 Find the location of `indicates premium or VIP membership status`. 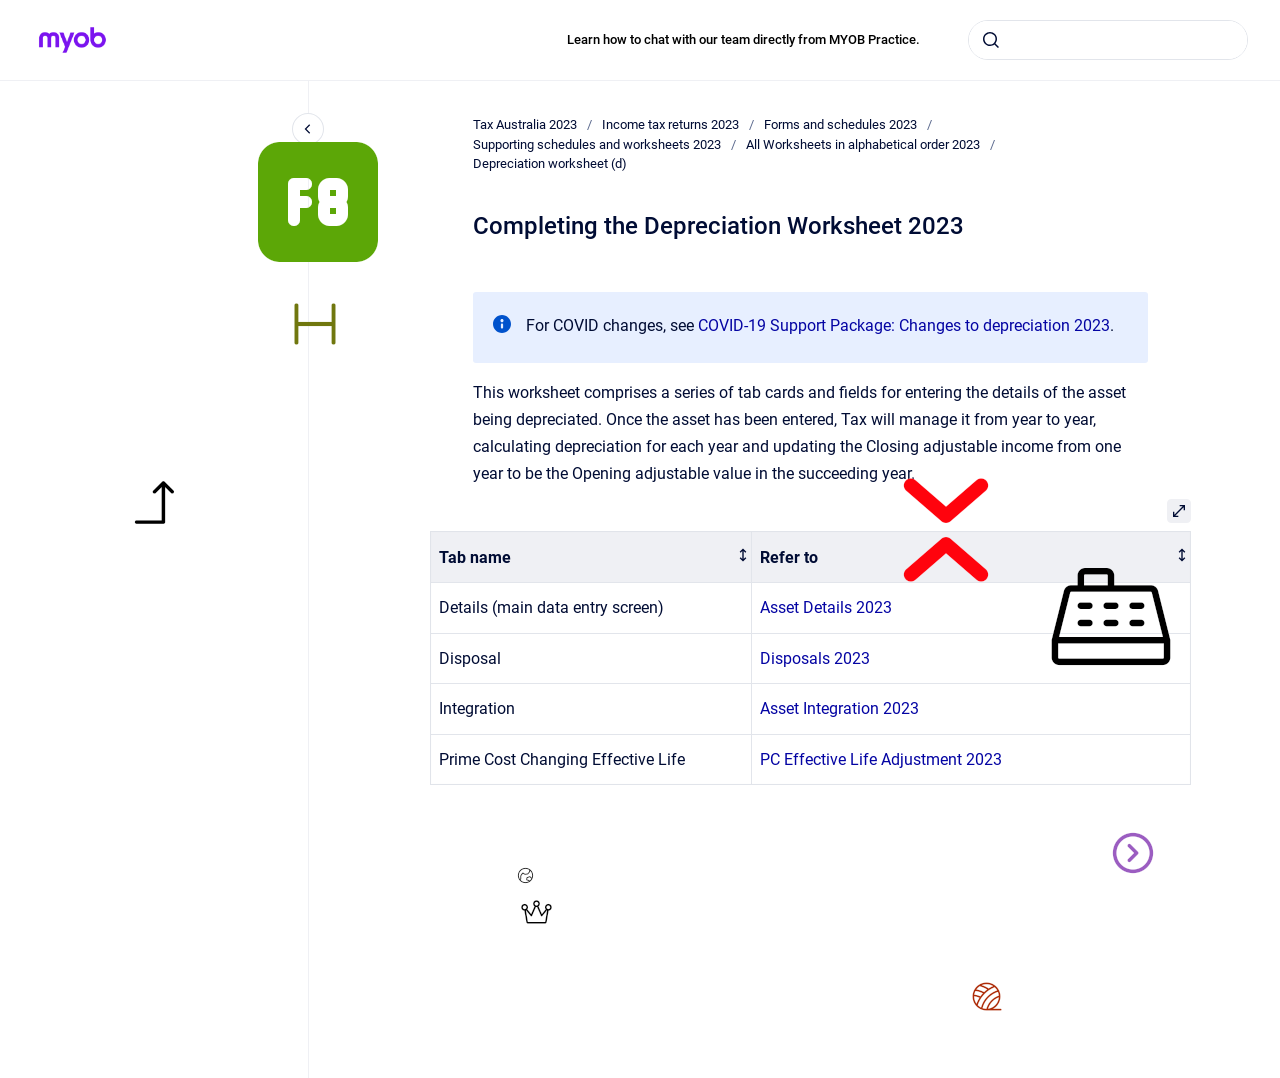

indicates premium or VIP membership status is located at coordinates (536, 913).